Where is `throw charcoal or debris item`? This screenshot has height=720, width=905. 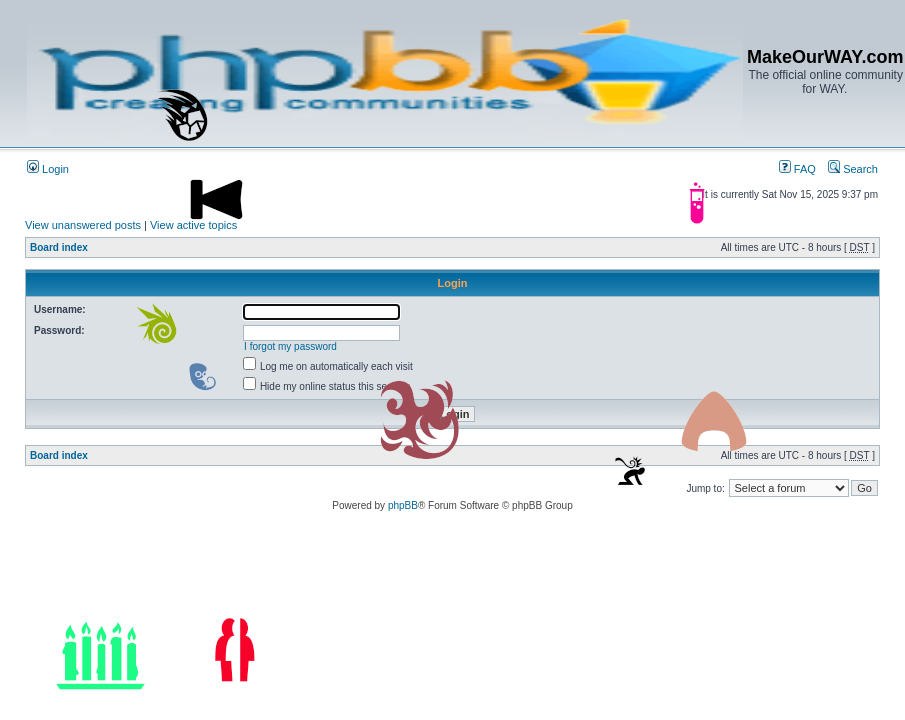 throw charcoal or debris item is located at coordinates (182, 115).